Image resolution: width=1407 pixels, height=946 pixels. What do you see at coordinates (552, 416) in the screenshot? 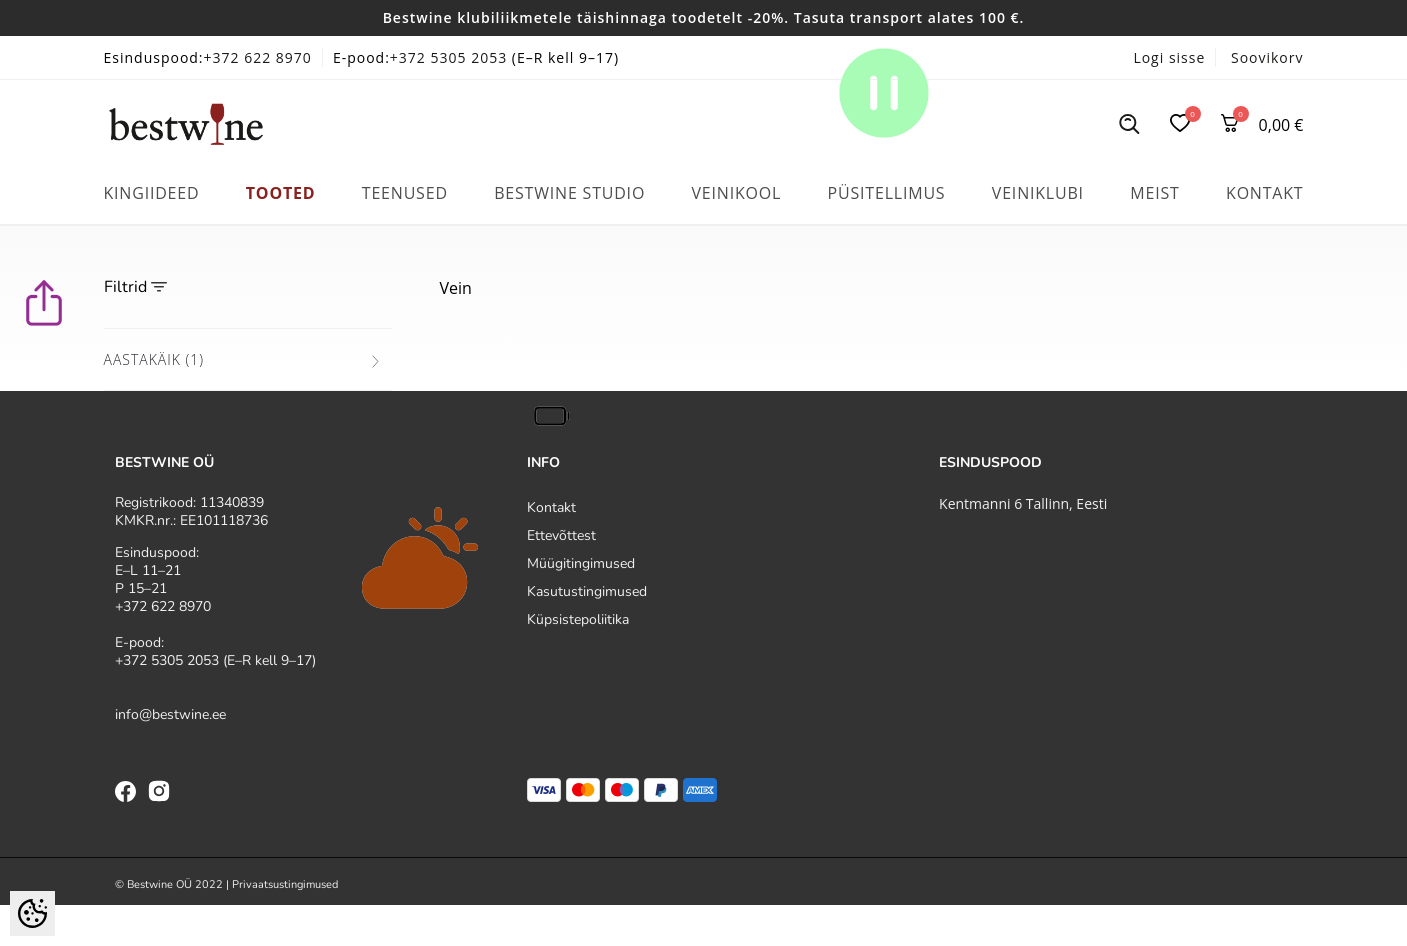
I see `indicates battery is completely drained` at bounding box center [552, 416].